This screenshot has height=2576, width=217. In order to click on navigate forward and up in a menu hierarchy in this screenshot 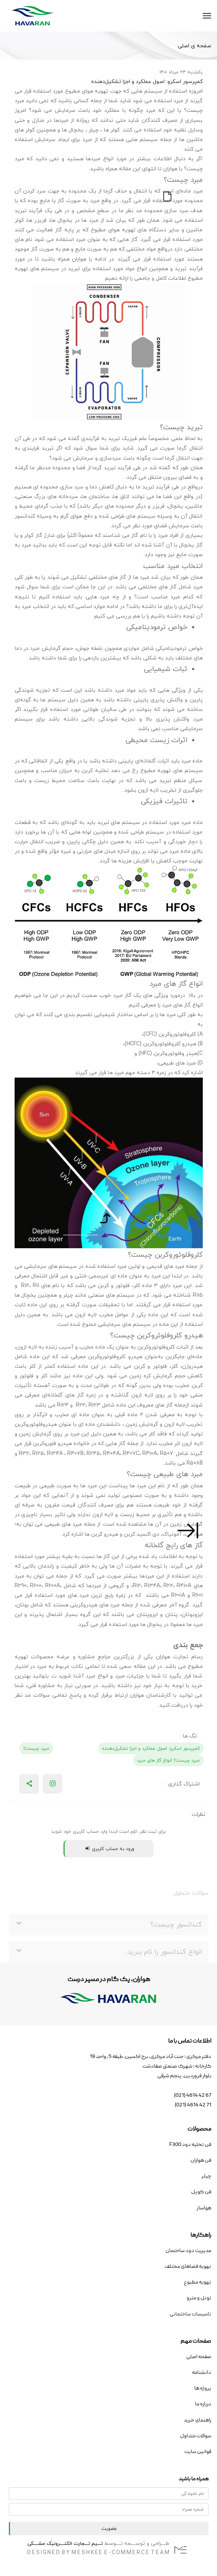, I will do `click(105, 1218)`.